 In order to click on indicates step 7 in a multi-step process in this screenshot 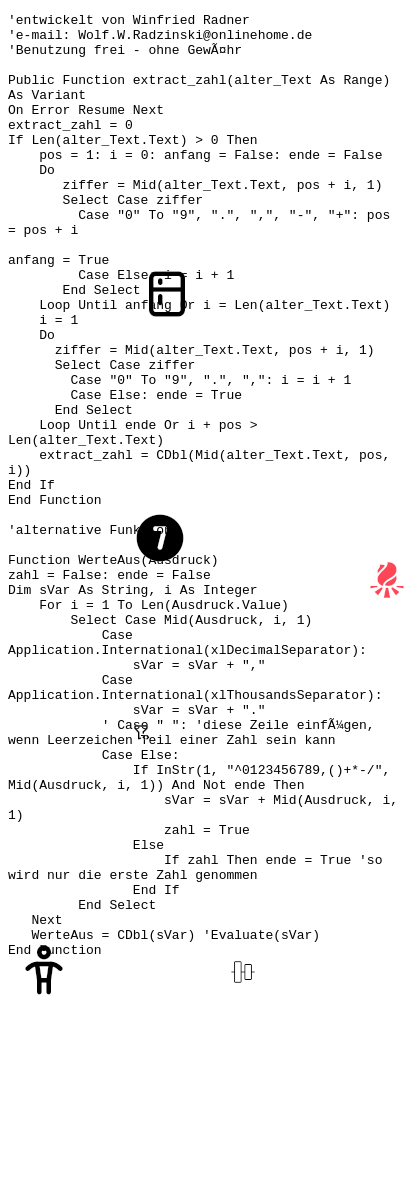, I will do `click(160, 538)`.